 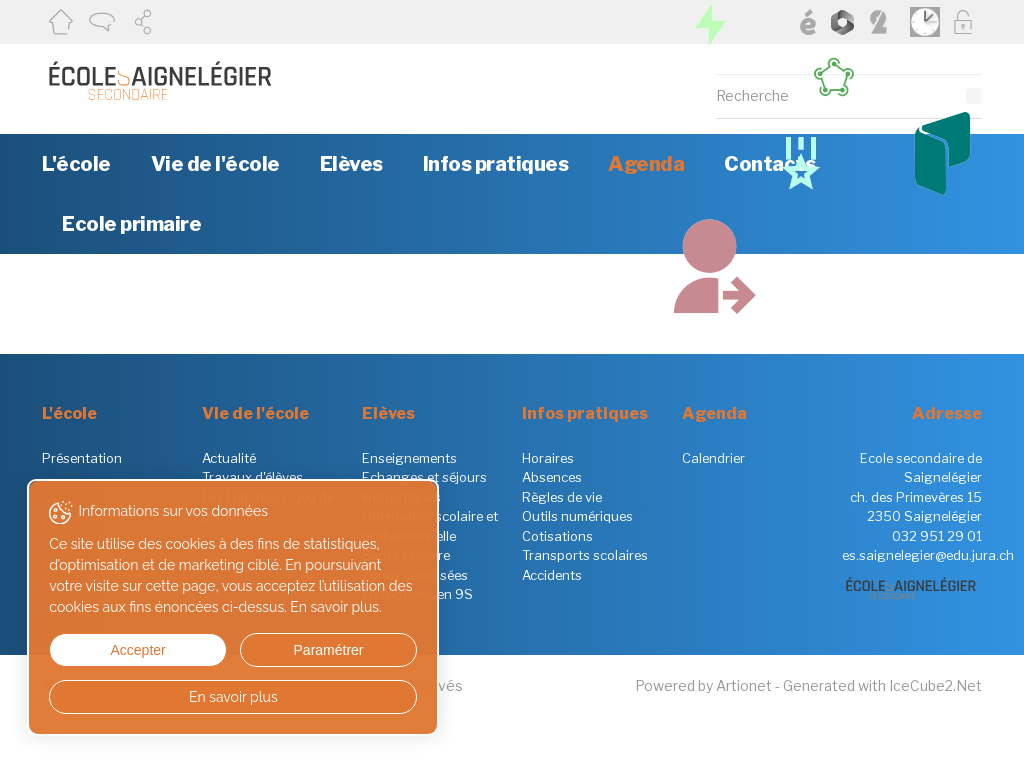 What do you see at coordinates (801, 162) in the screenshot?
I see `view achievements or awards` at bounding box center [801, 162].